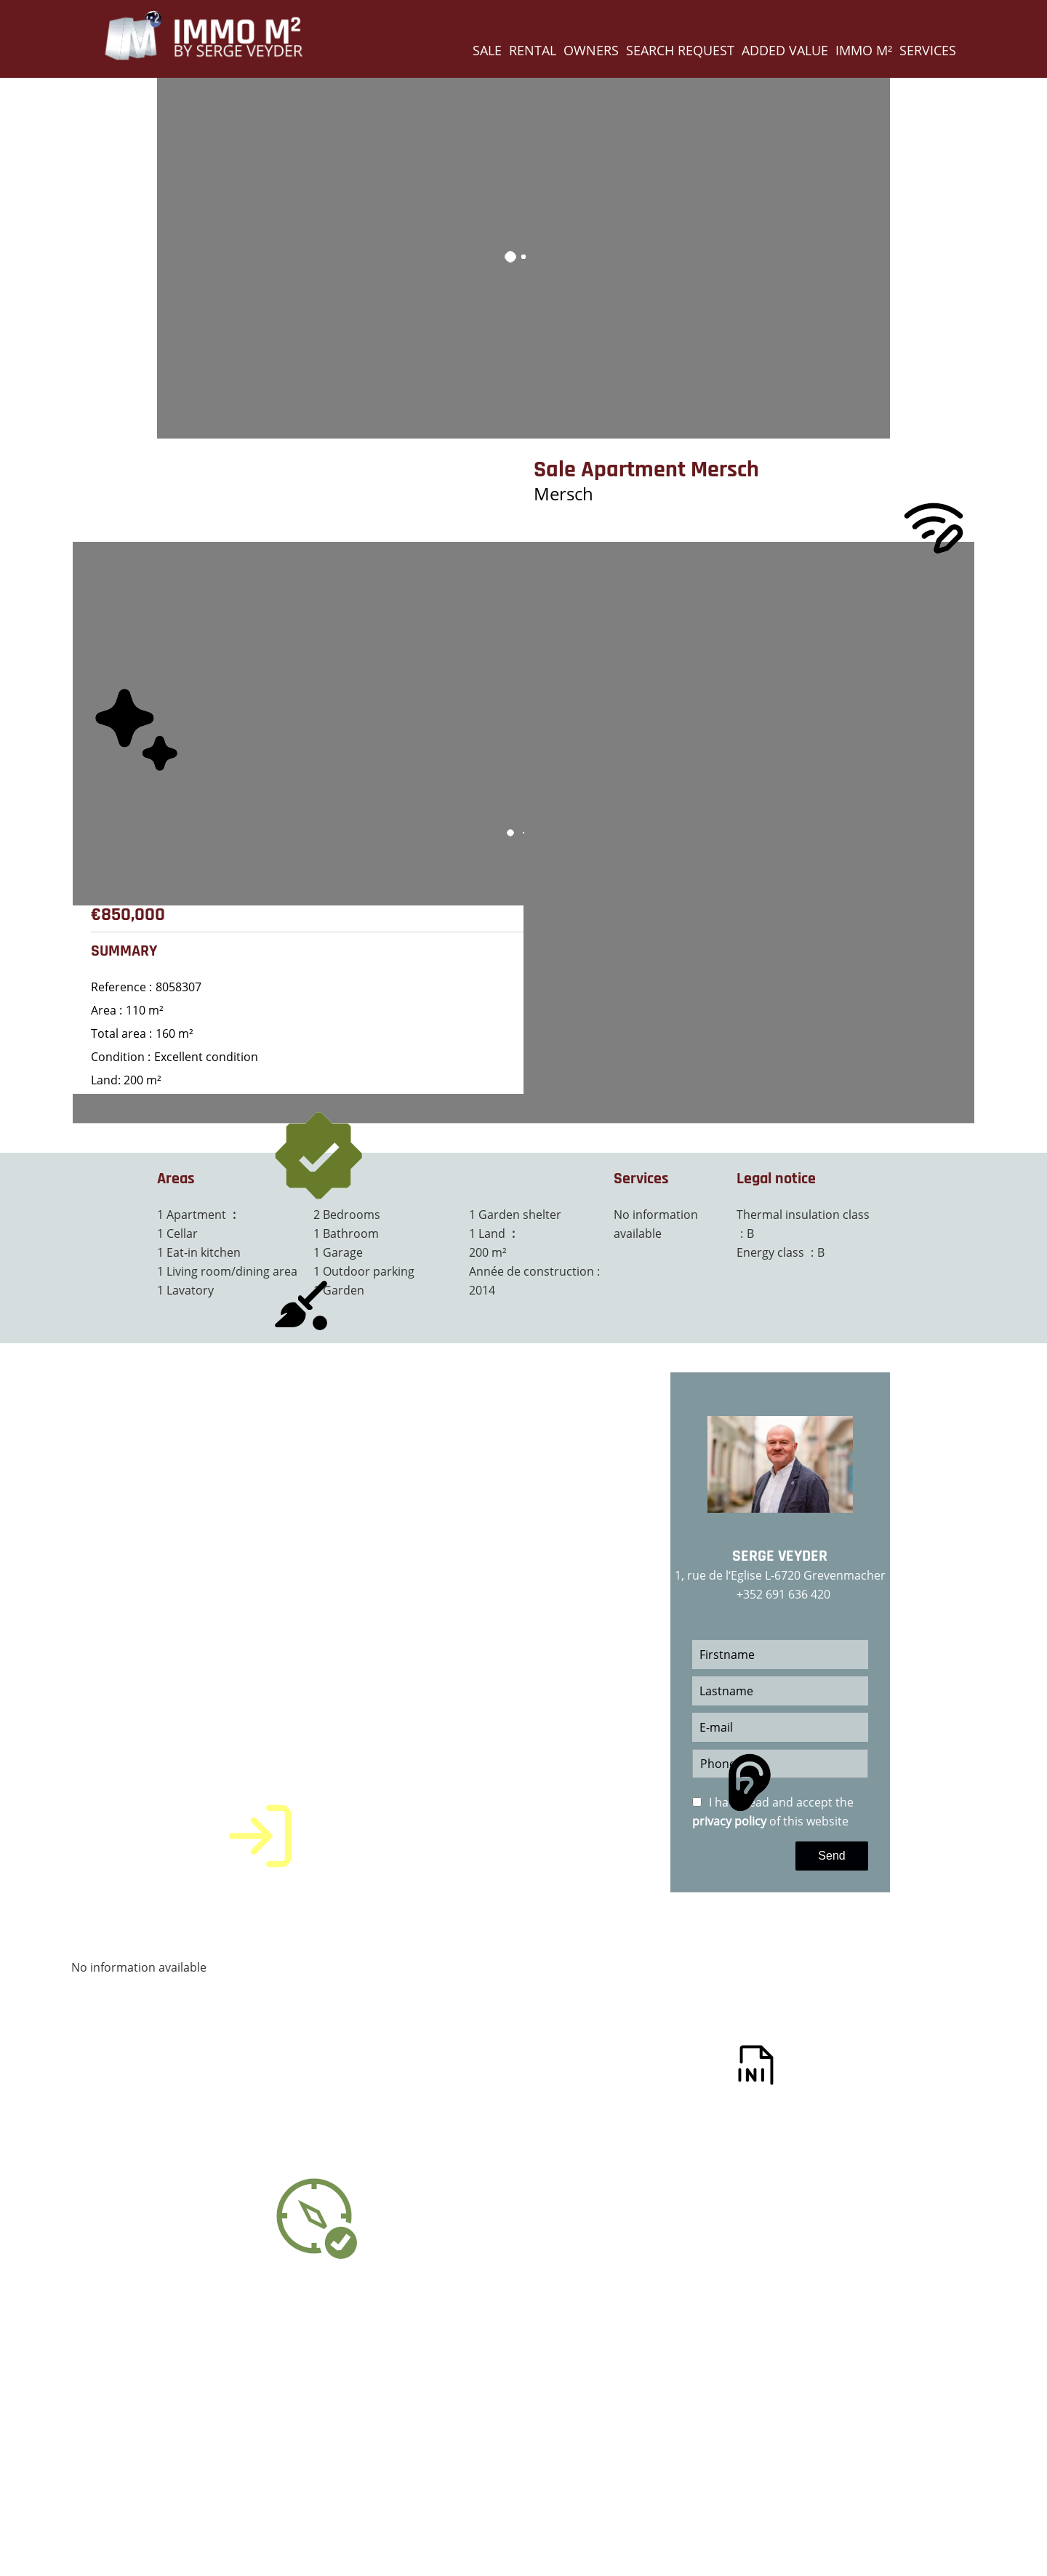 This screenshot has width=1047, height=2576. What do you see at coordinates (318, 1156) in the screenshot?
I see `indicates a verified or authenticated account` at bounding box center [318, 1156].